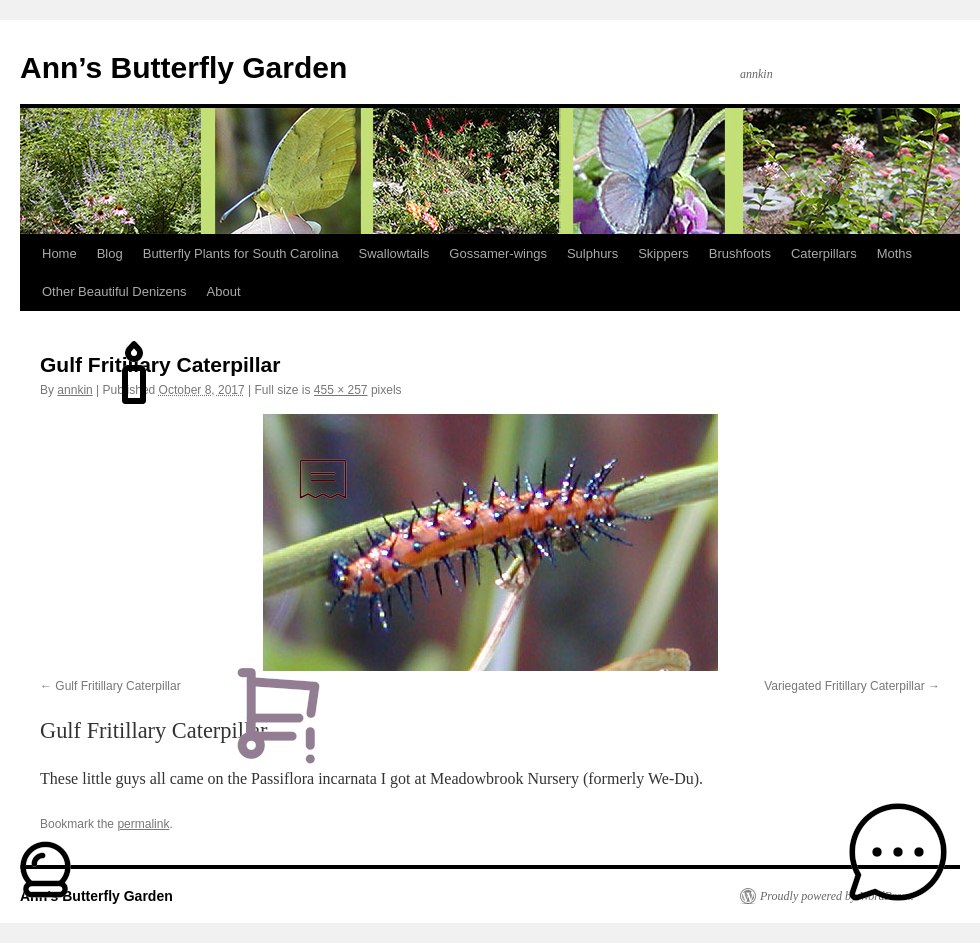  What do you see at coordinates (45, 869) in the screenshot?
I see `access fortune or prediction features` at bounding box center [45, 869].